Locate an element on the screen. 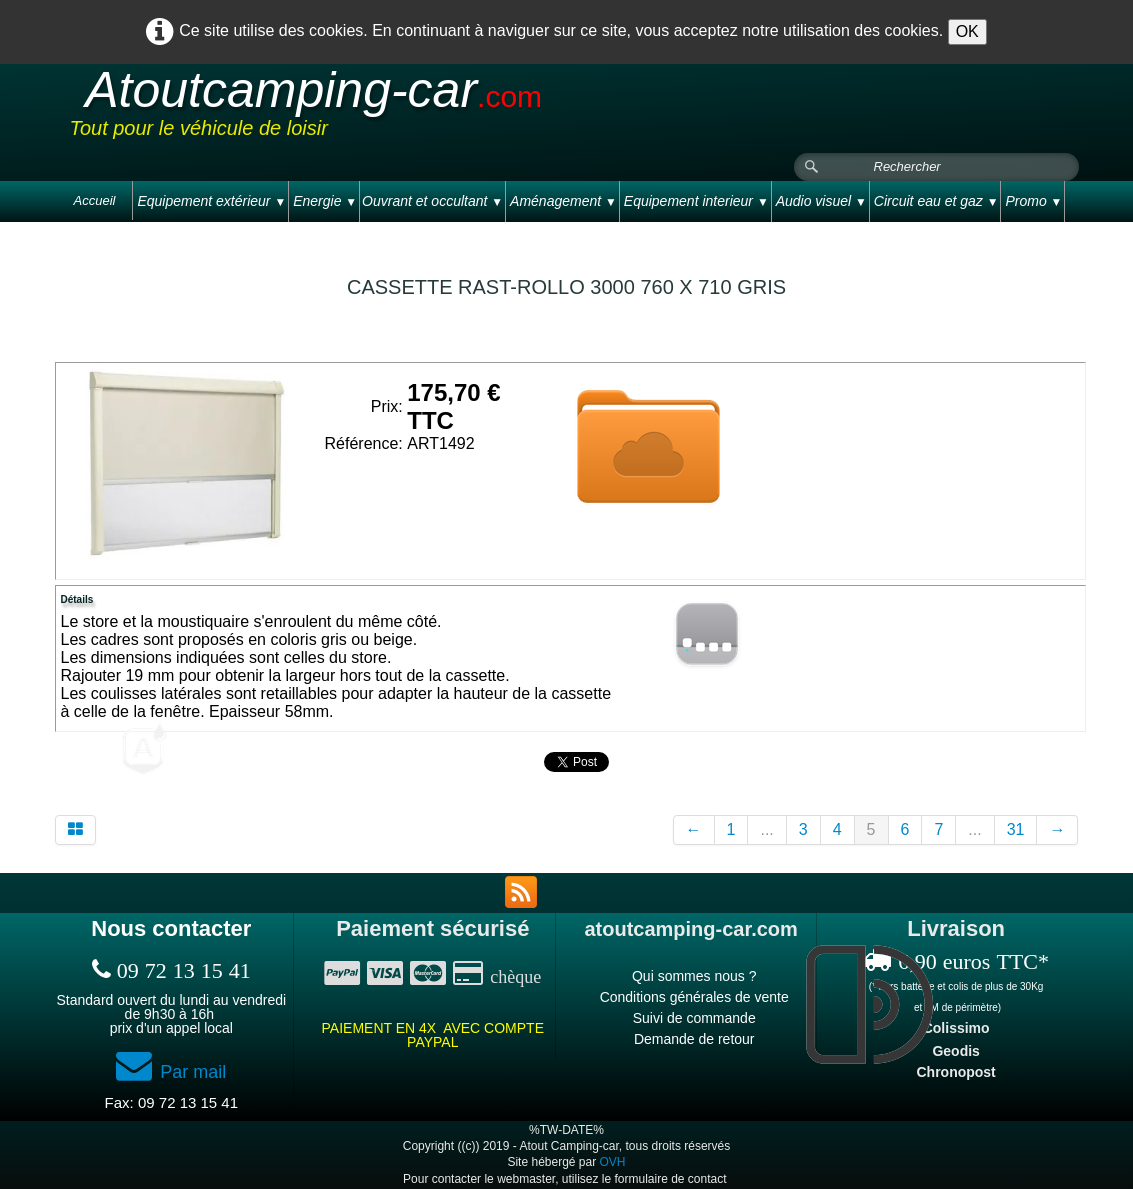 This screenshot has width=1133, height=1189. view unplayed albums in your music library is located at coordinates (865, 1004).